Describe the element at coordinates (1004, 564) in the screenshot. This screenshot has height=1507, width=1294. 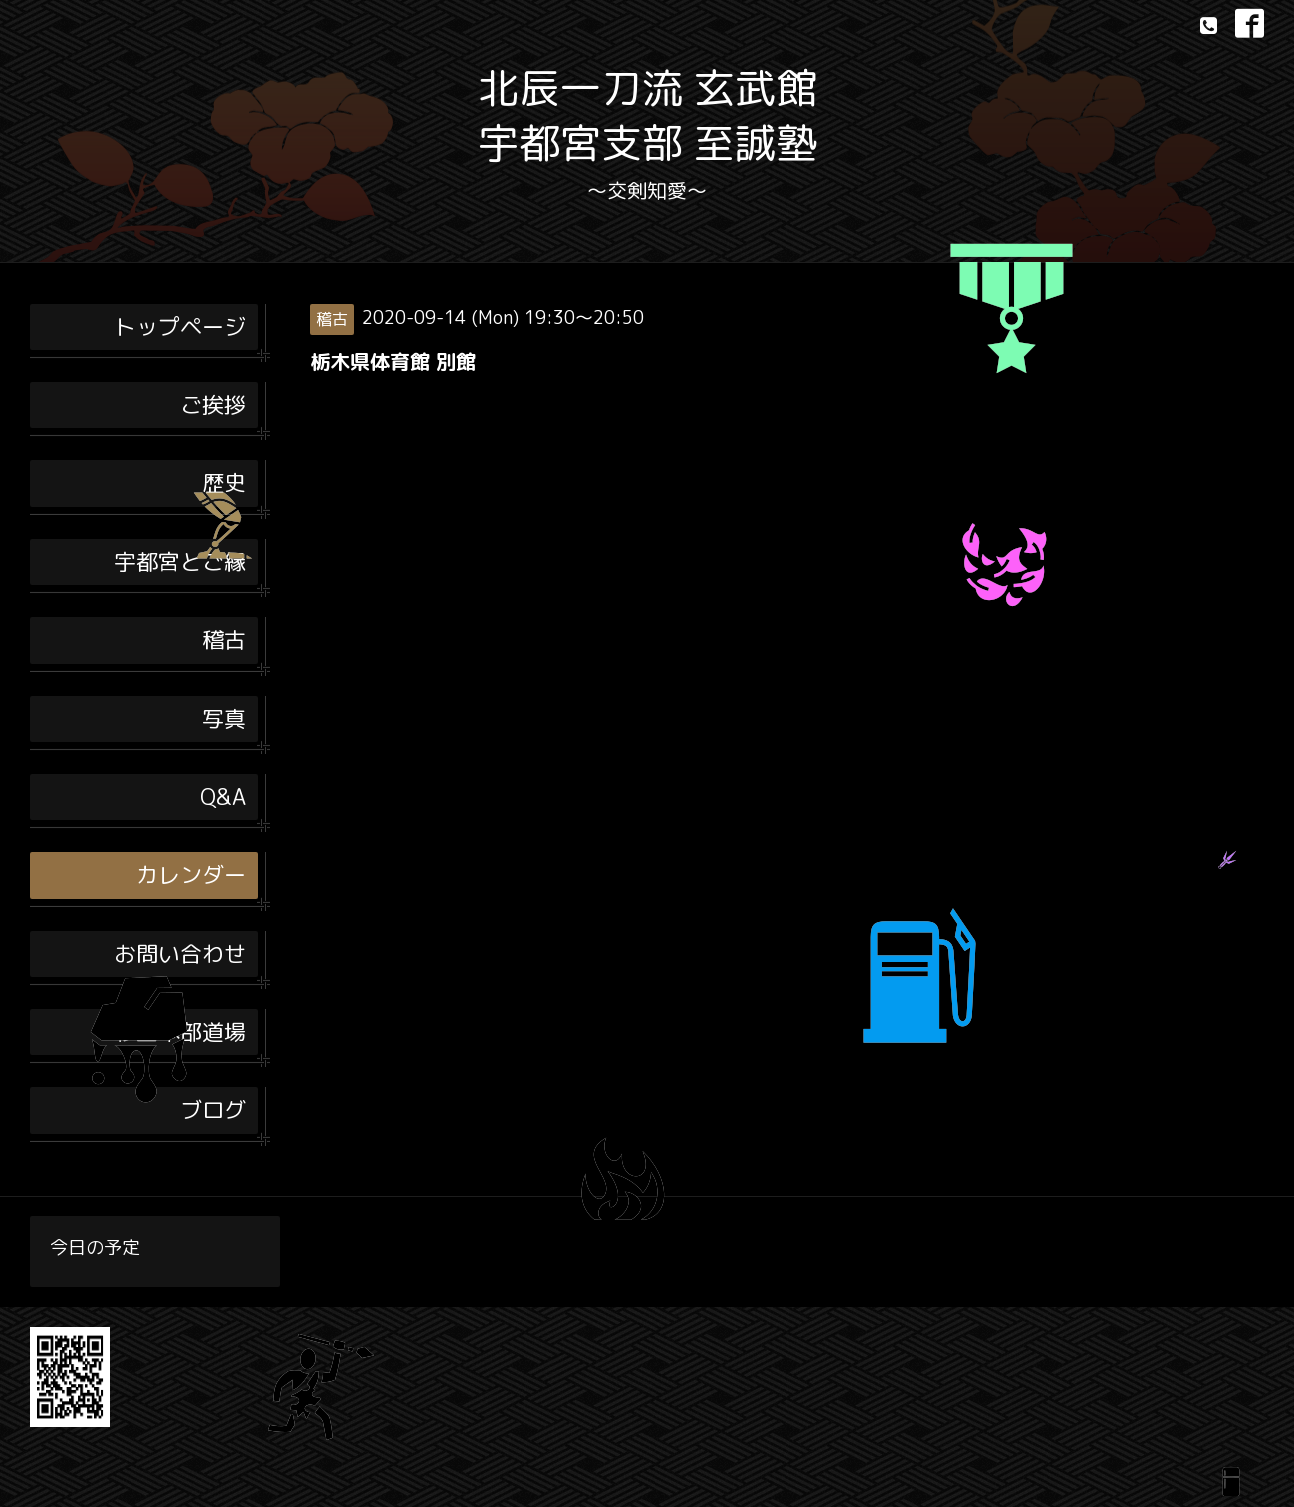
I see `nature or environmental category indicator` at that location.